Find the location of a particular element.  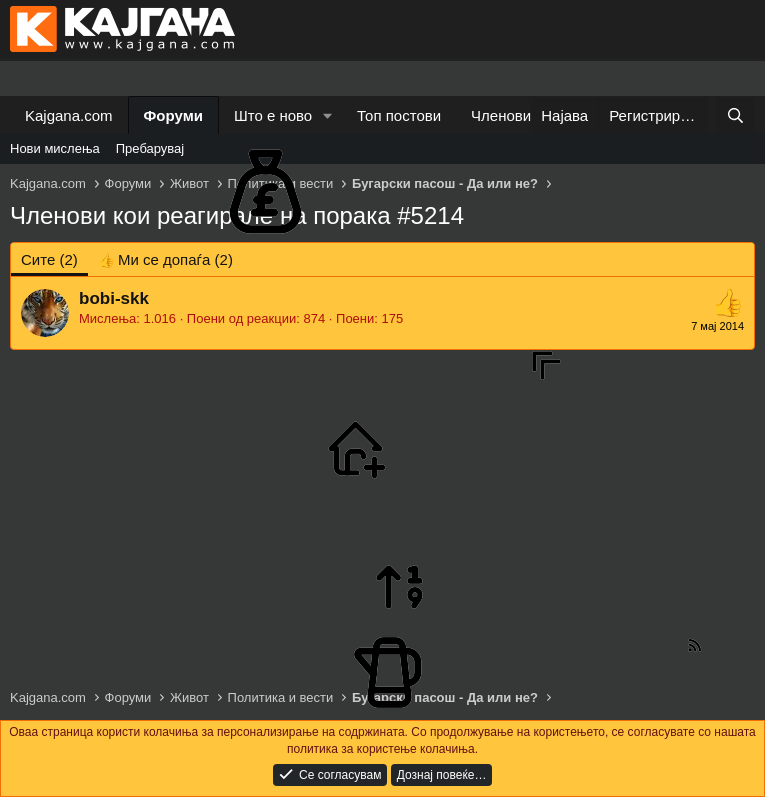

view tax payment in pounds is located at coordinates (265, 191).